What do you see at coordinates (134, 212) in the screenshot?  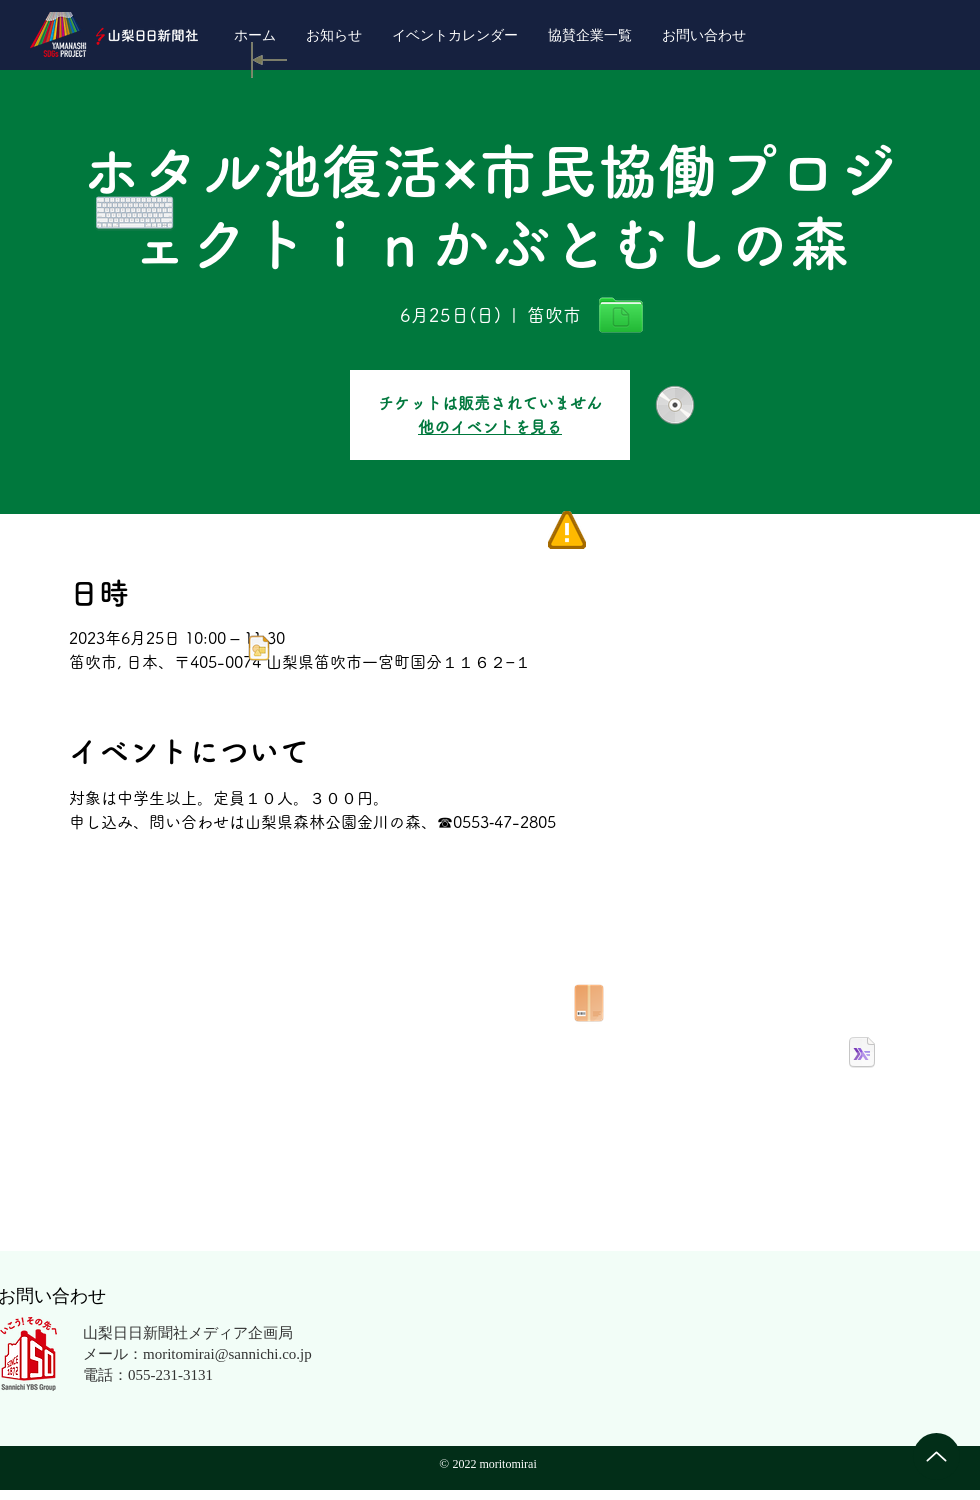 I see `connect to a bluetooth keyboard` at bounding box center [134, 212].